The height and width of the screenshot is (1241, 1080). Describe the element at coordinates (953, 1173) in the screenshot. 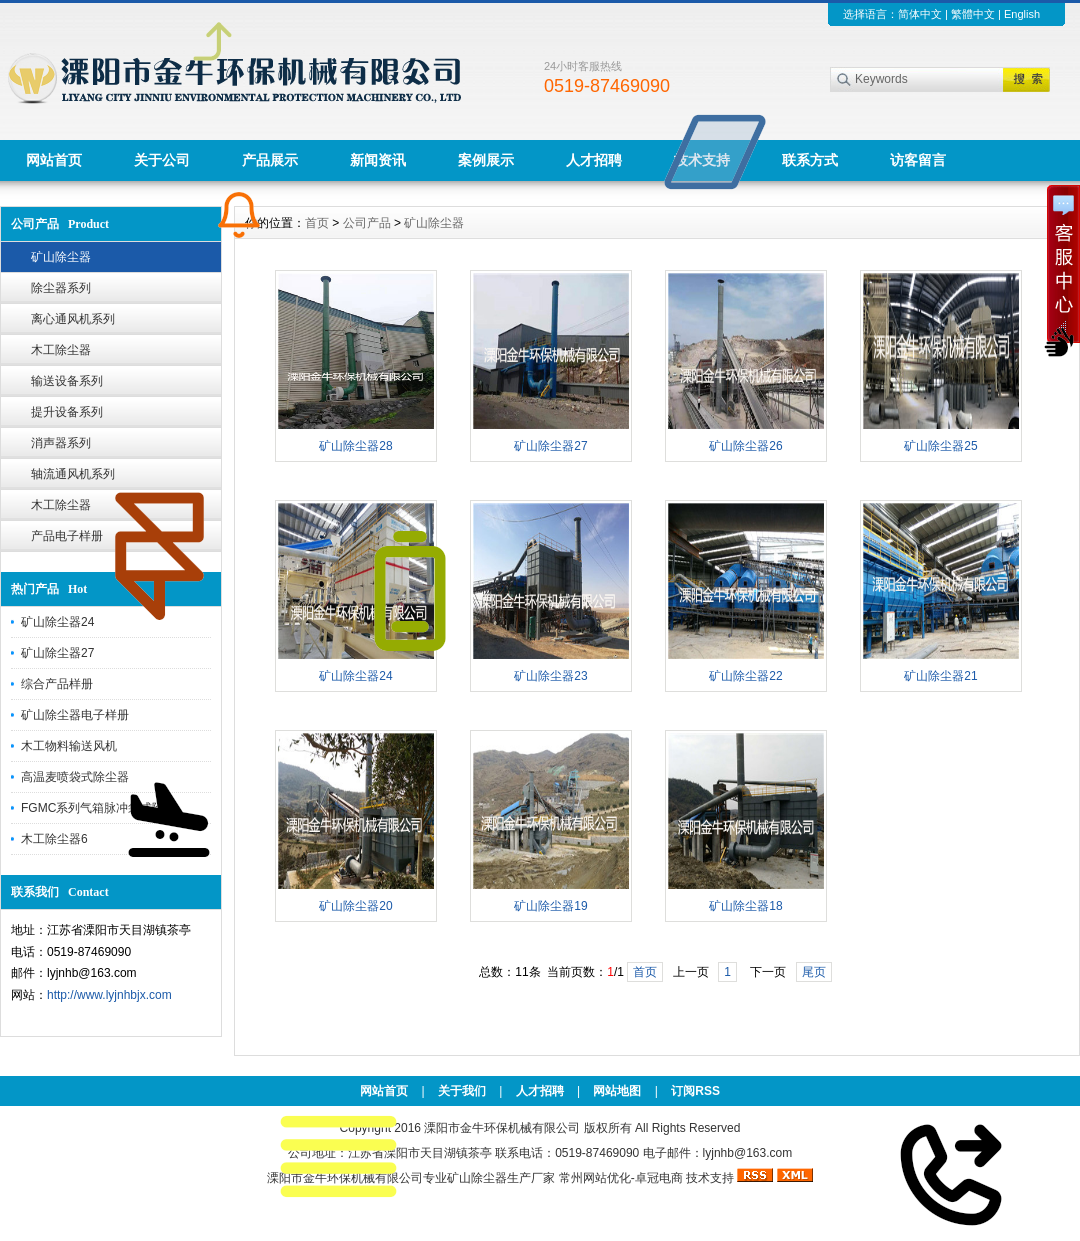

I see `transfer an active call to another person` at that location.